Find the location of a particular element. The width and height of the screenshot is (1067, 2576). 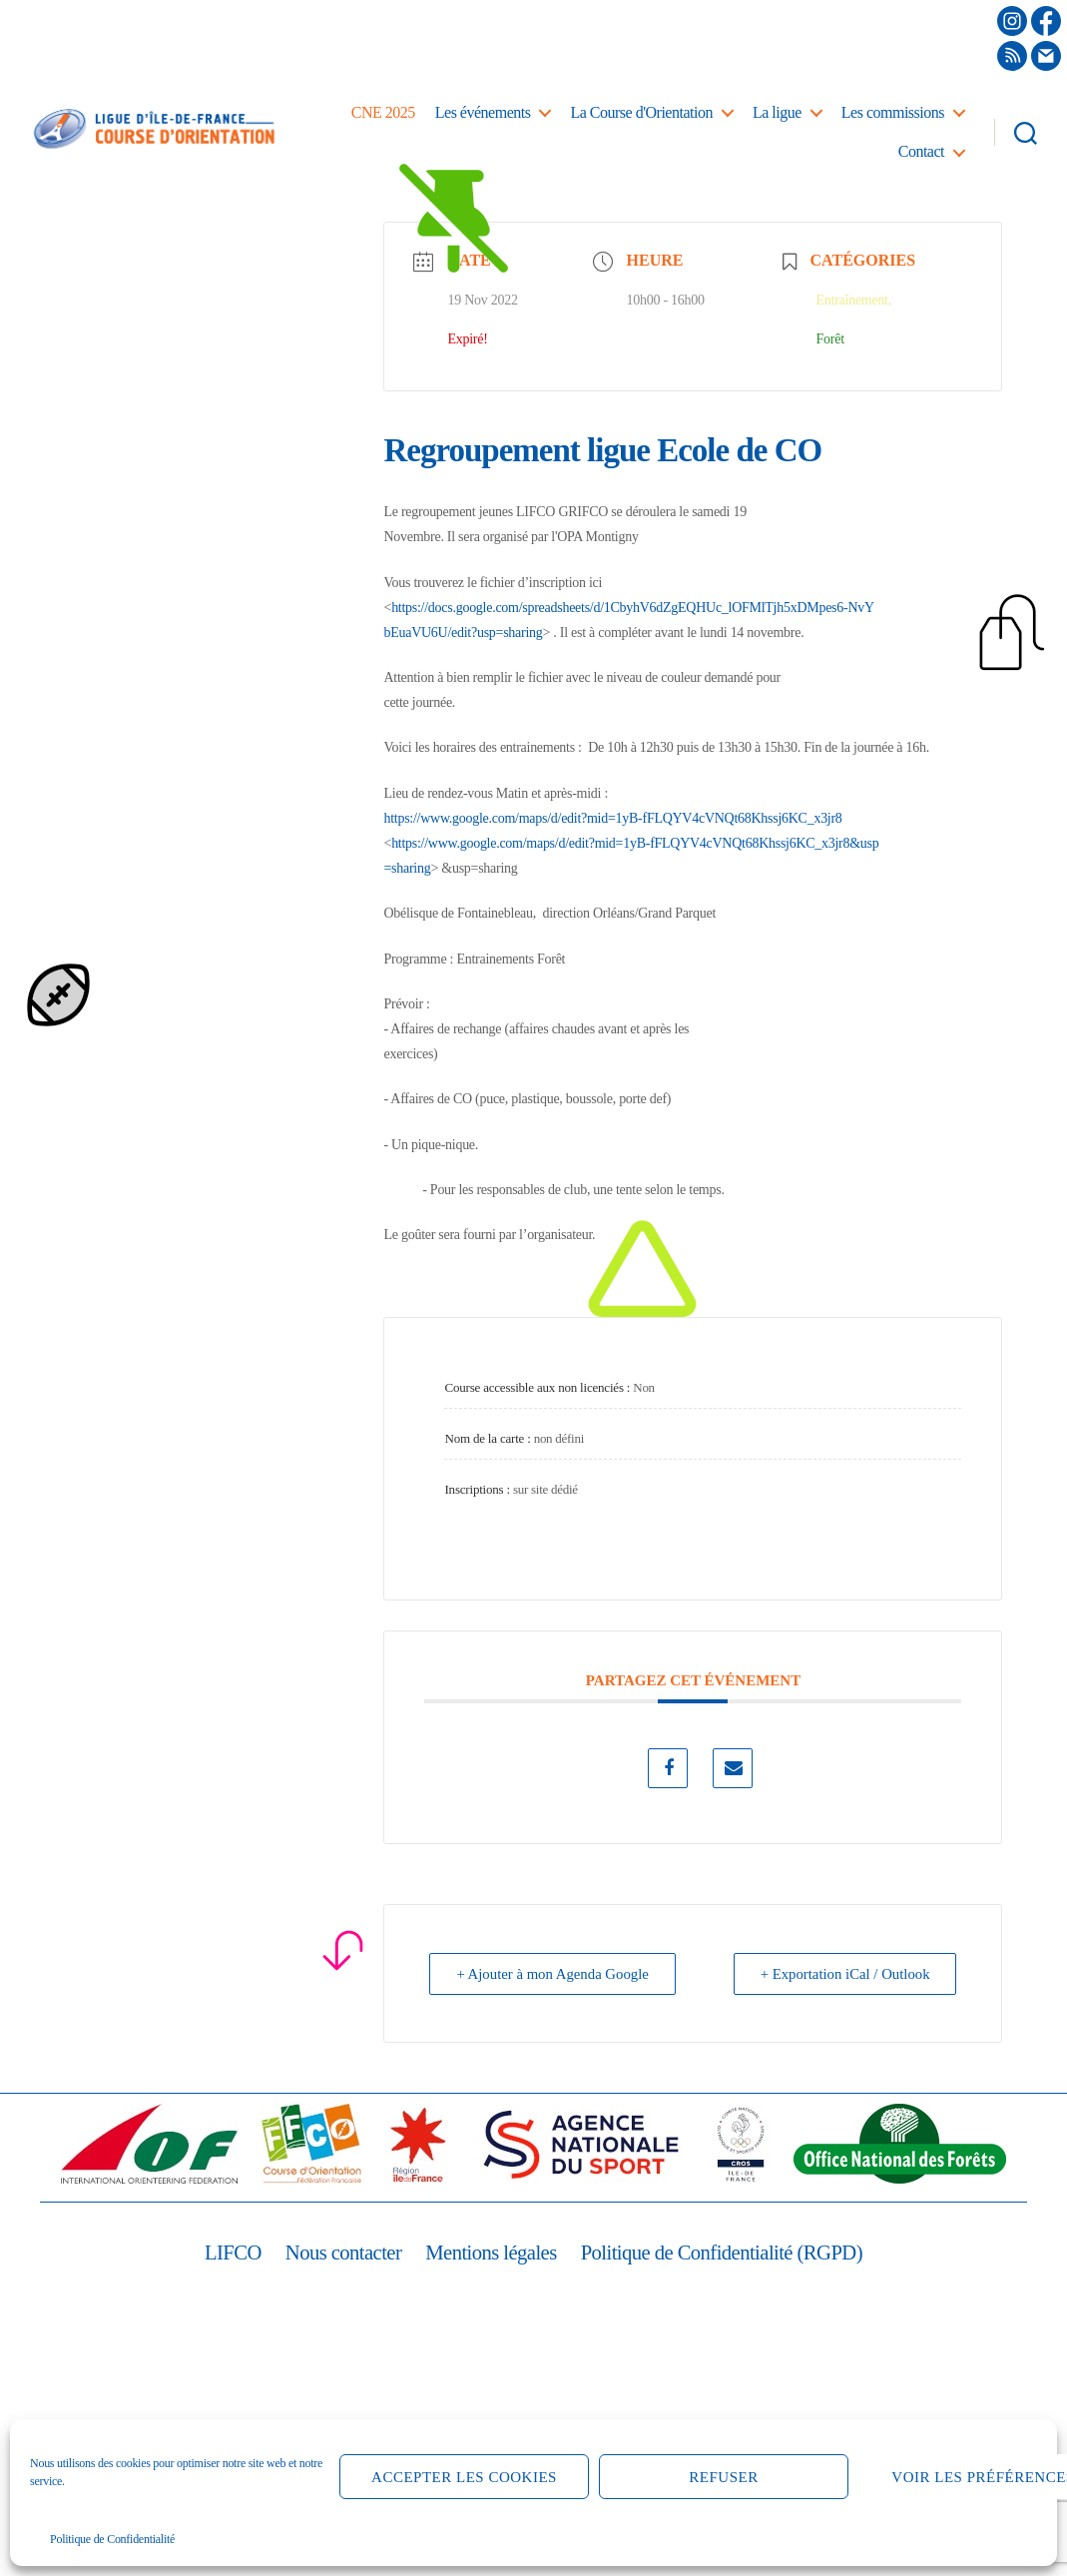

browse tea or hot beverage options is located at coordinates (1009, 635).